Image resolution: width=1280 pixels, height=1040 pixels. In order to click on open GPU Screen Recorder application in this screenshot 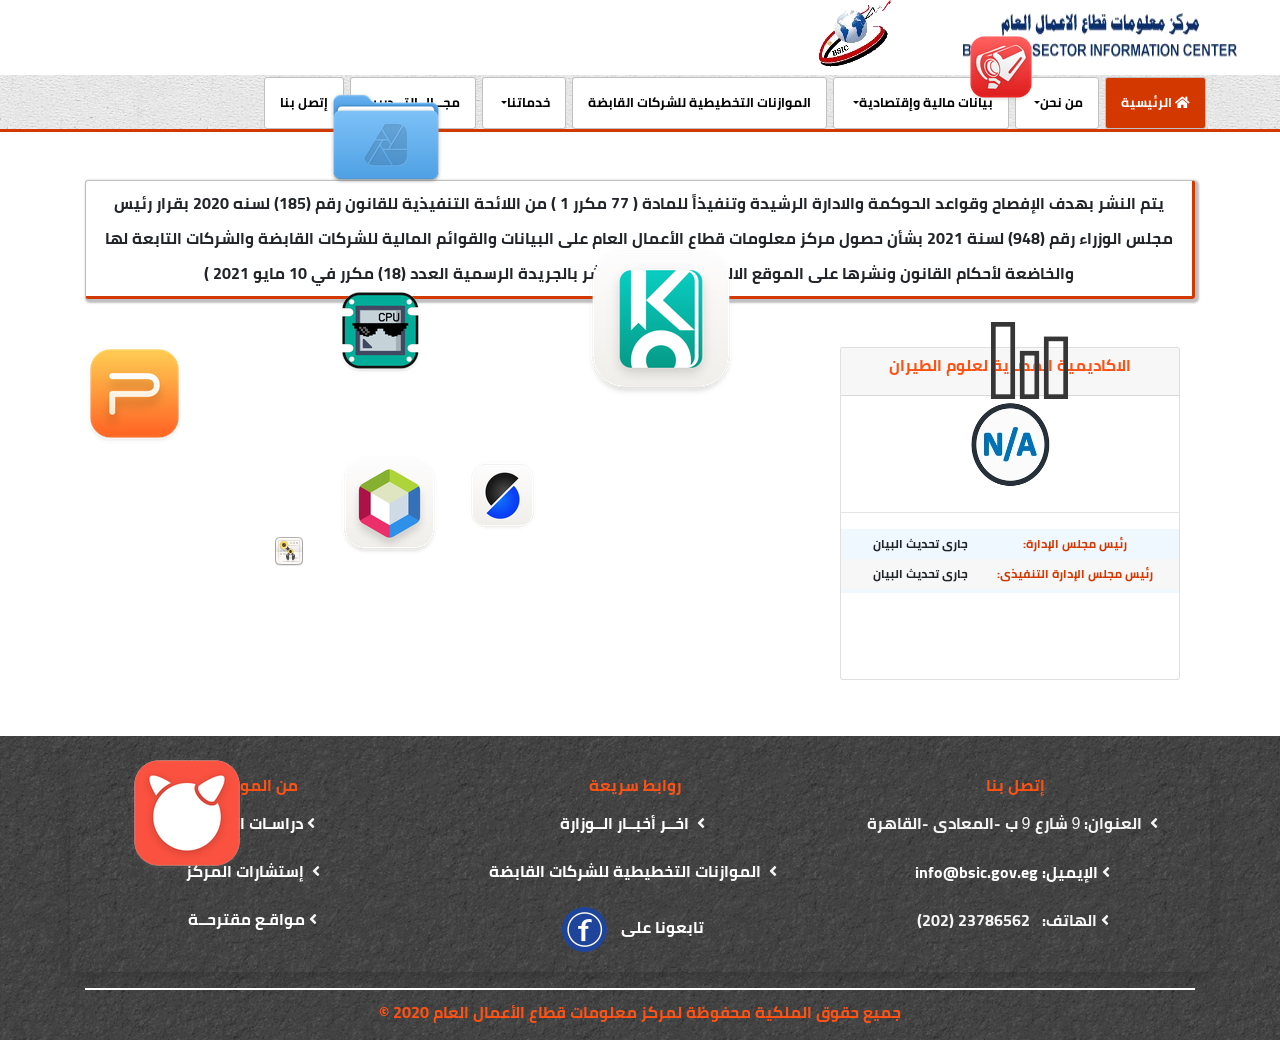, I will do `click(380, 330)`.